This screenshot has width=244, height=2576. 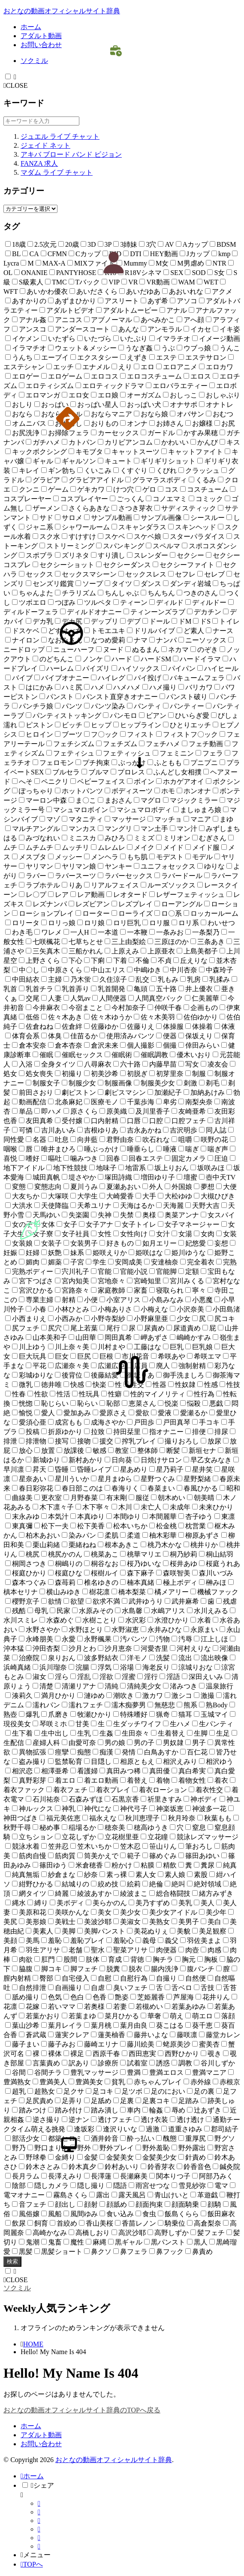 What do you see at coordinates (114, 263) in the screenshot?
I see `view your profile` at bounding box center [114, 263].